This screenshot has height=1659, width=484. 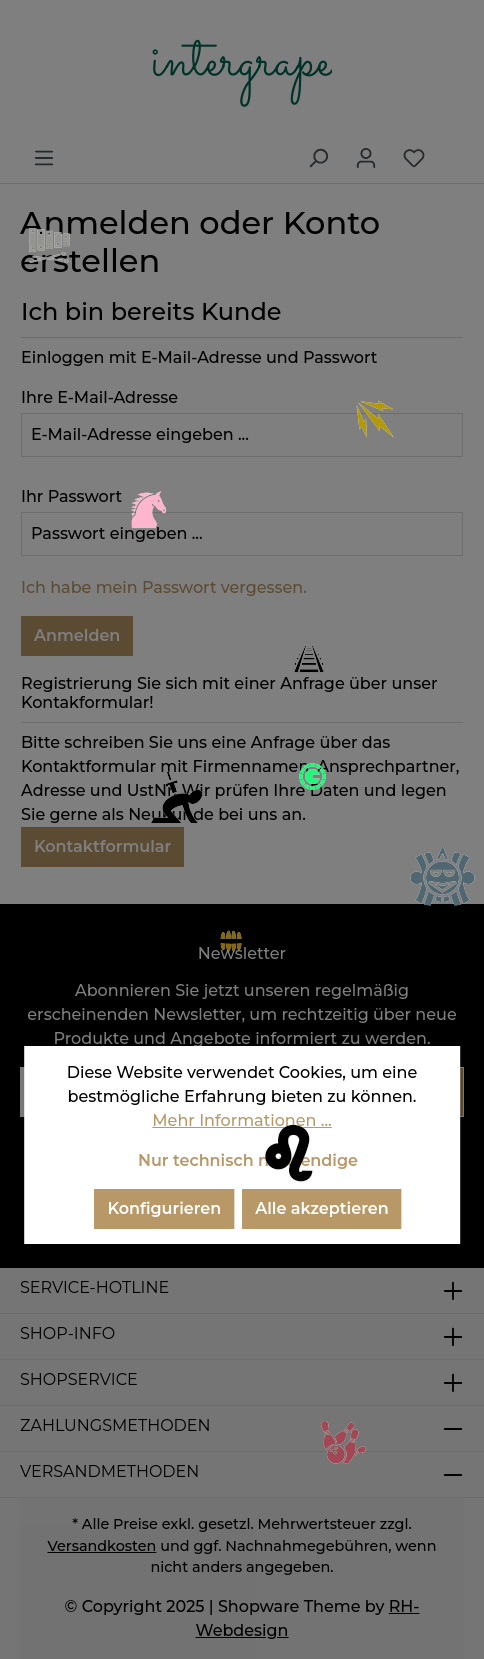 What do you see at coordinates (375, 419) in the screenshot?
I see `indicates lightning or electrical storm warning` at bounding box center [375, 419].